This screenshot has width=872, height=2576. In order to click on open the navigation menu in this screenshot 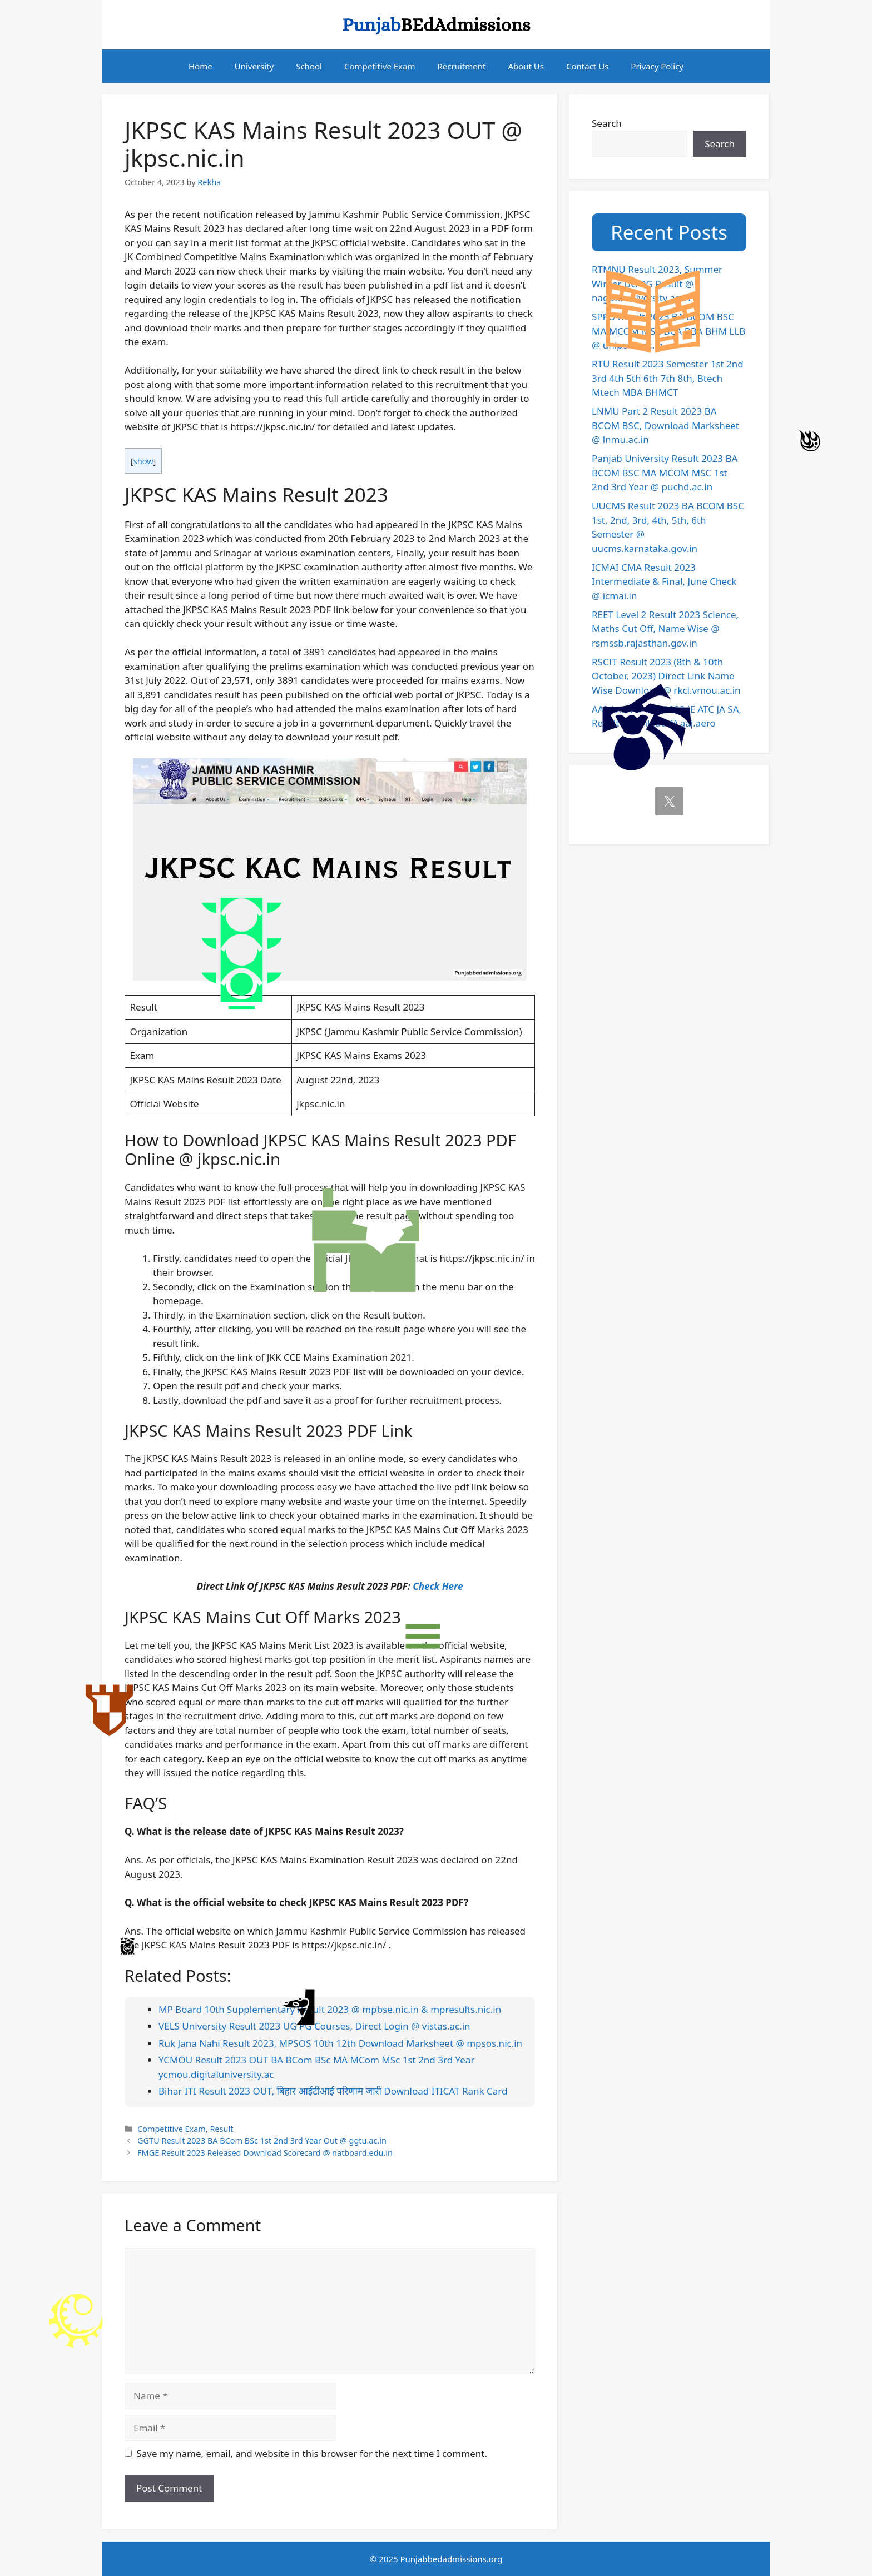, I will do `click(423, 1636)`.